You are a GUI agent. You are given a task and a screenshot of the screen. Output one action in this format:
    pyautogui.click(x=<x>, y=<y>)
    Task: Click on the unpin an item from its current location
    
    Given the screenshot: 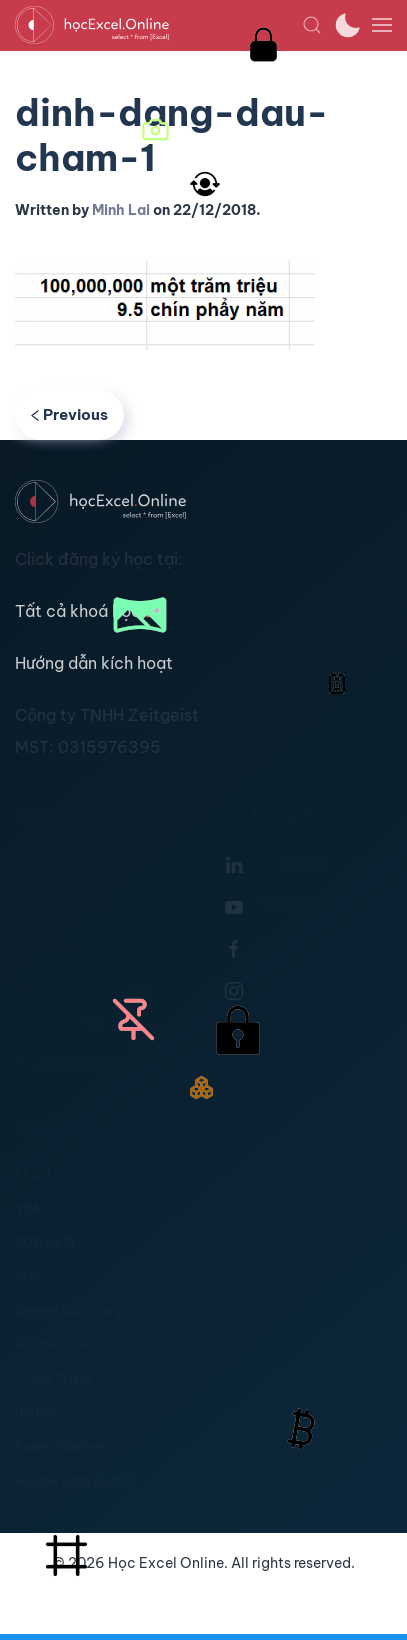 What is the action you would take?
    pyautogui.click(x=133, y=1019)
    